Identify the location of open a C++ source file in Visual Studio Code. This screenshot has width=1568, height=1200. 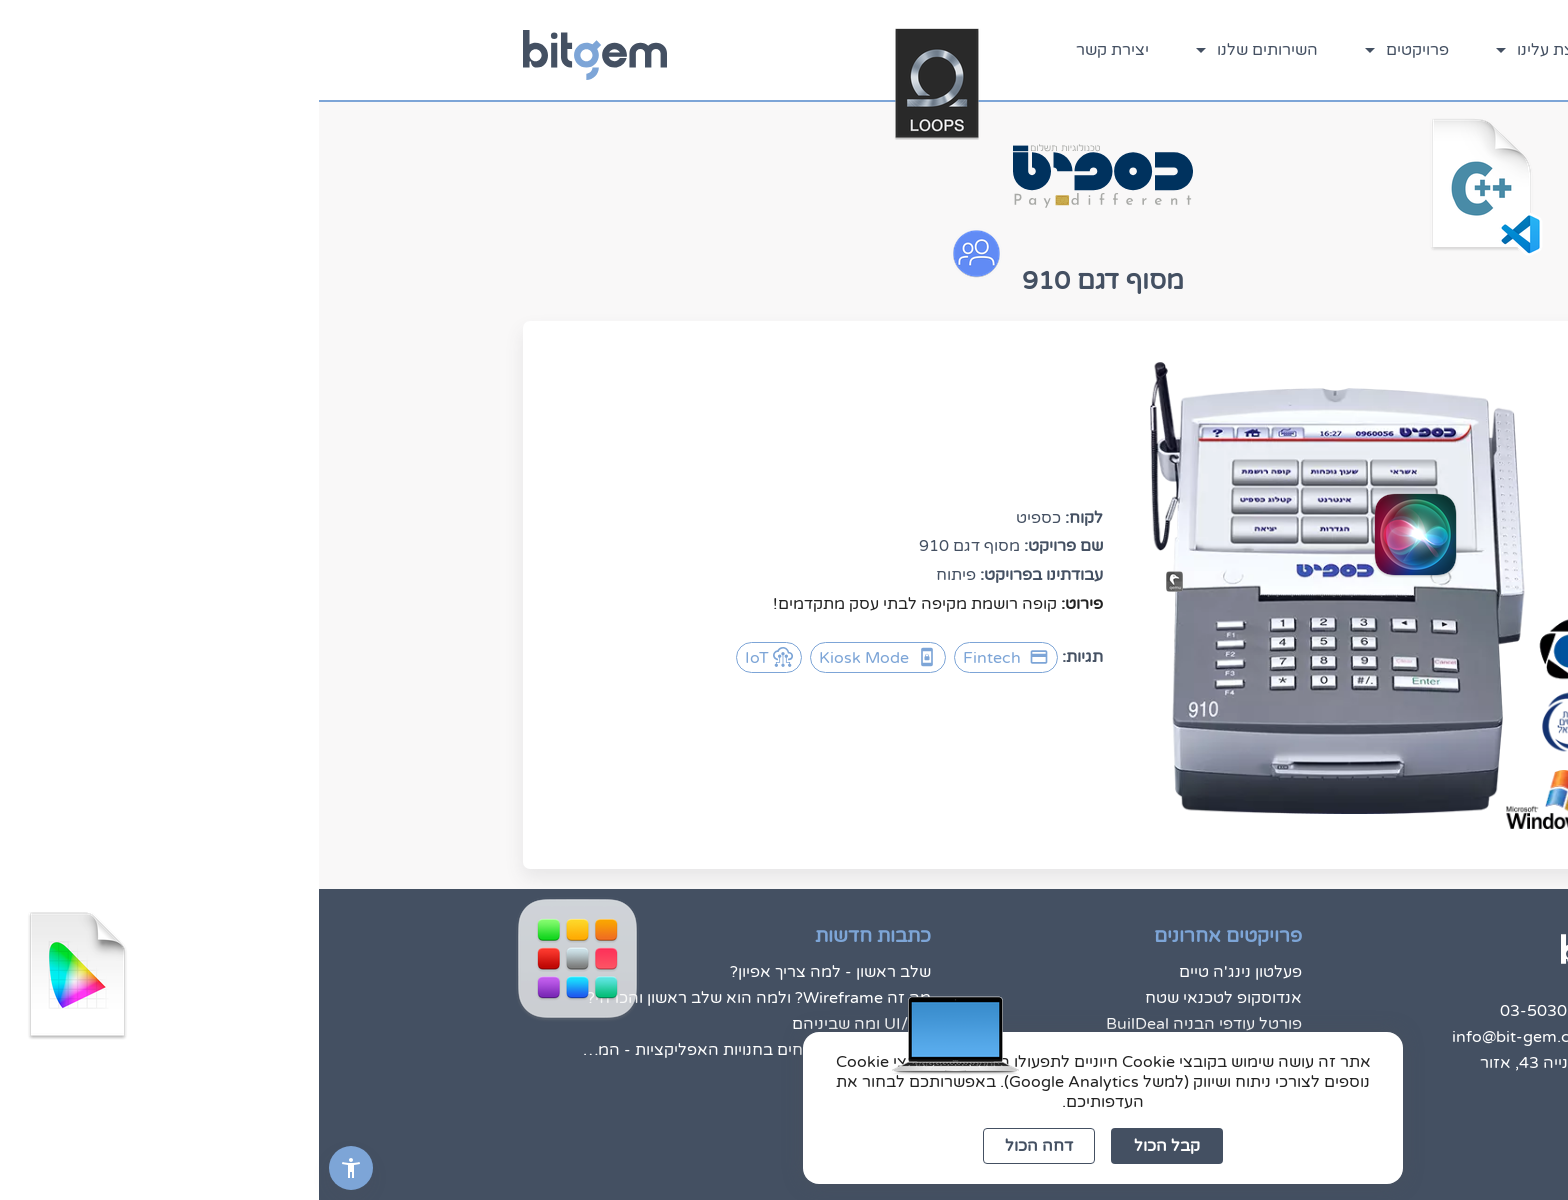
(1481, 186).